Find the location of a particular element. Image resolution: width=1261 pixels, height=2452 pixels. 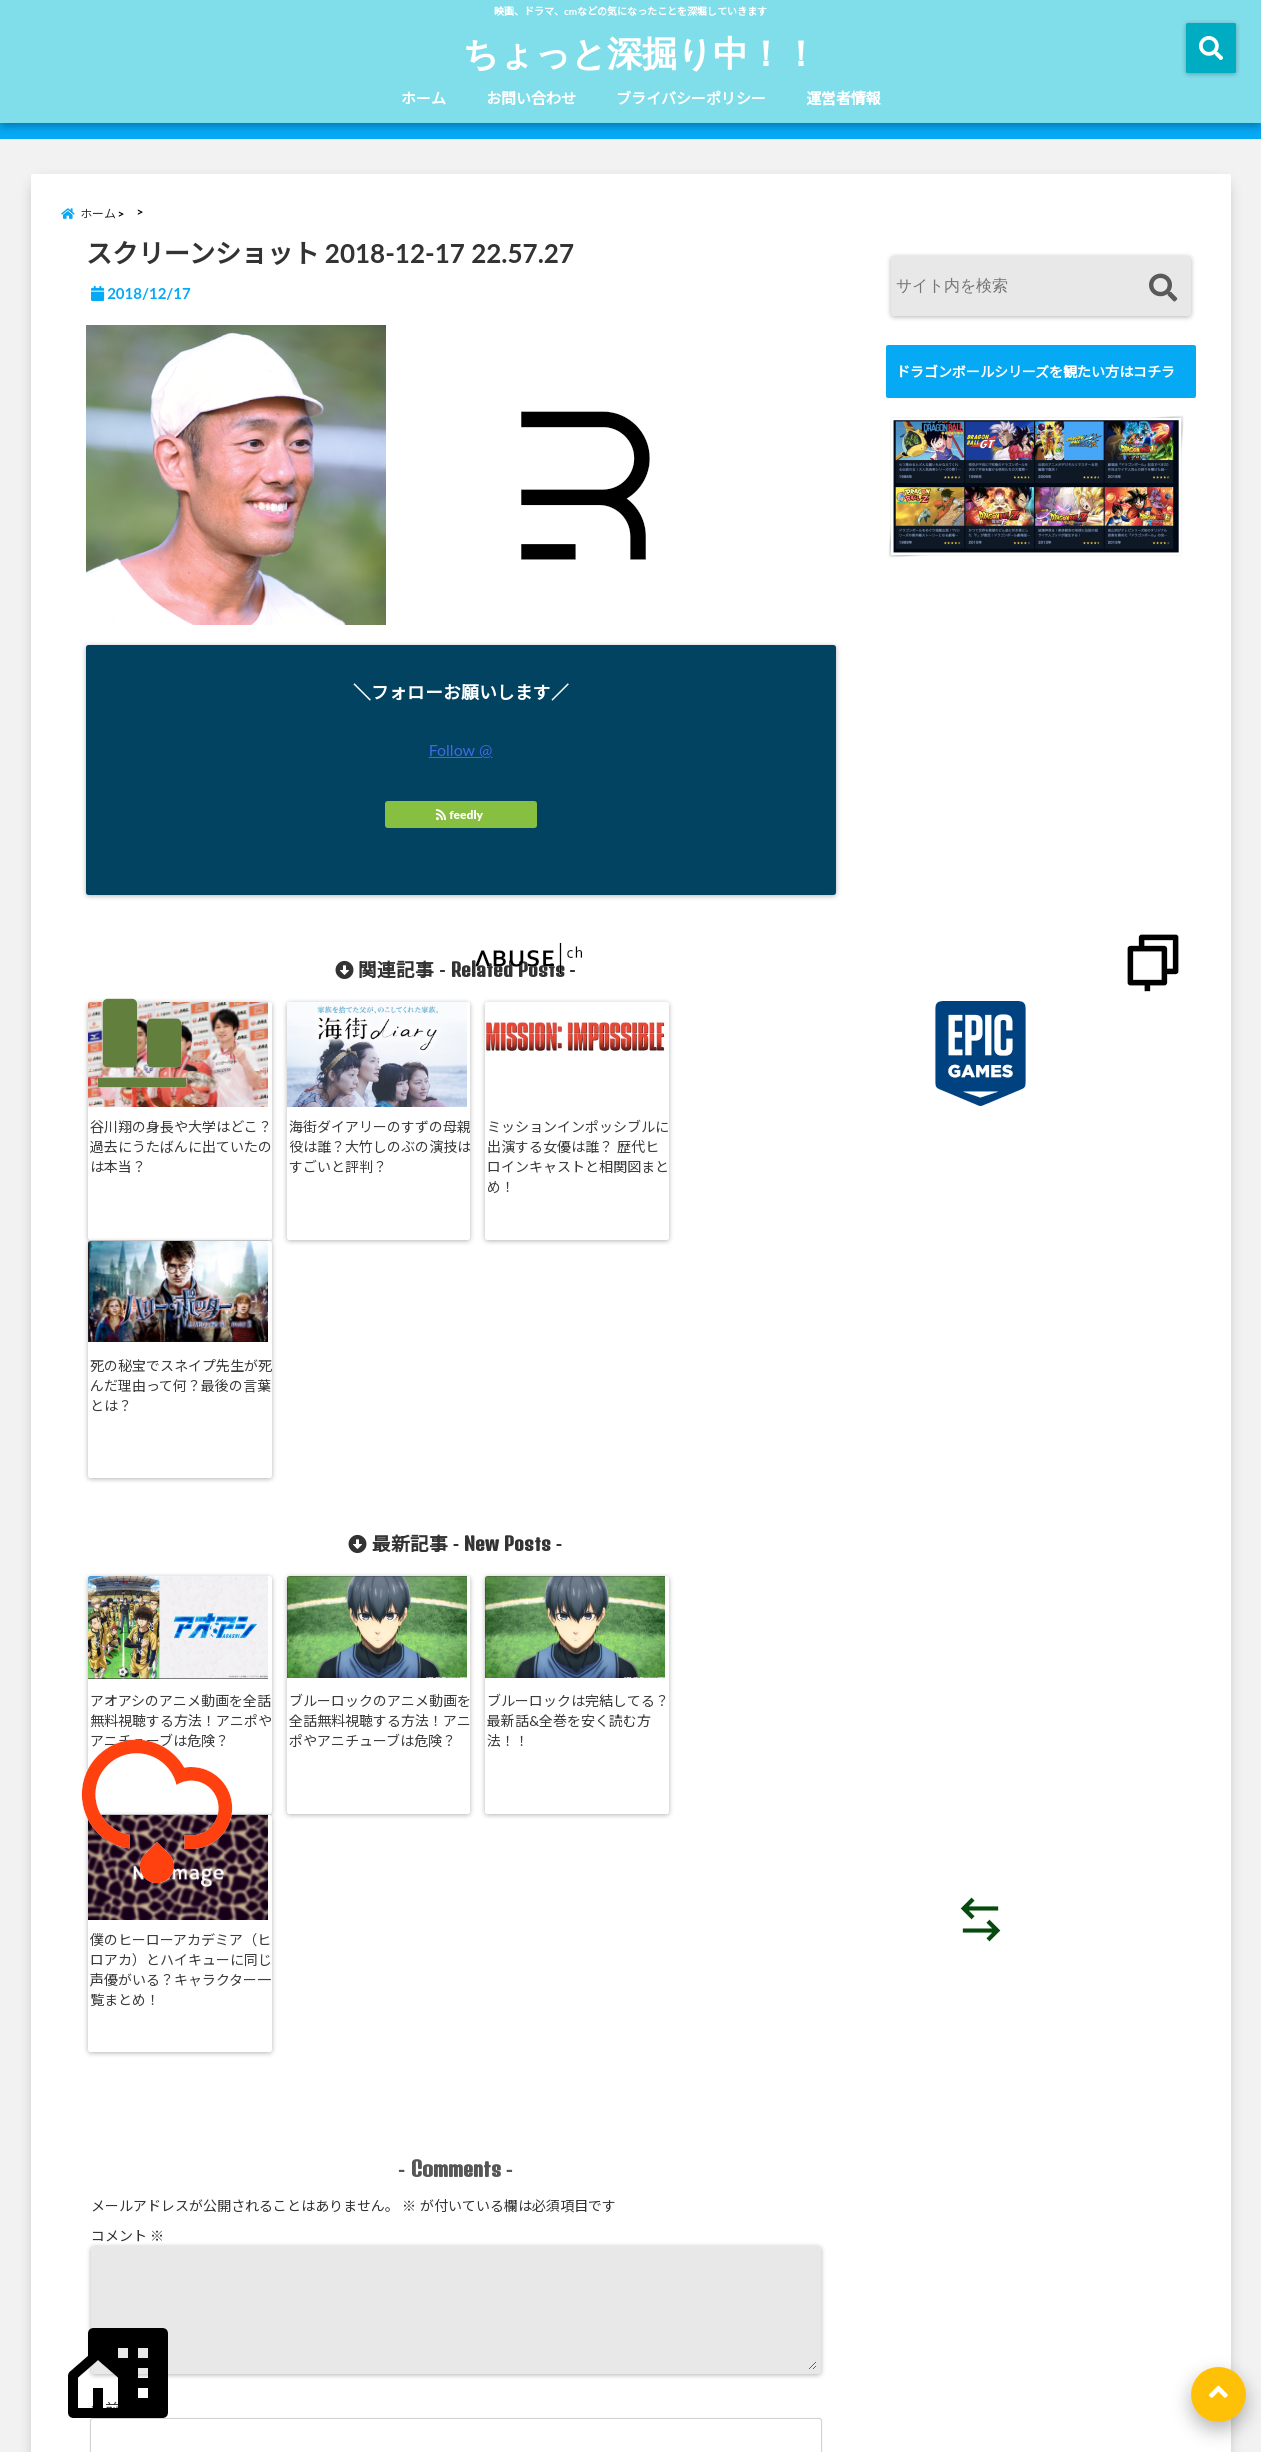

aed electrode pads for defibrillator device is located at coordinates (1153, 960).